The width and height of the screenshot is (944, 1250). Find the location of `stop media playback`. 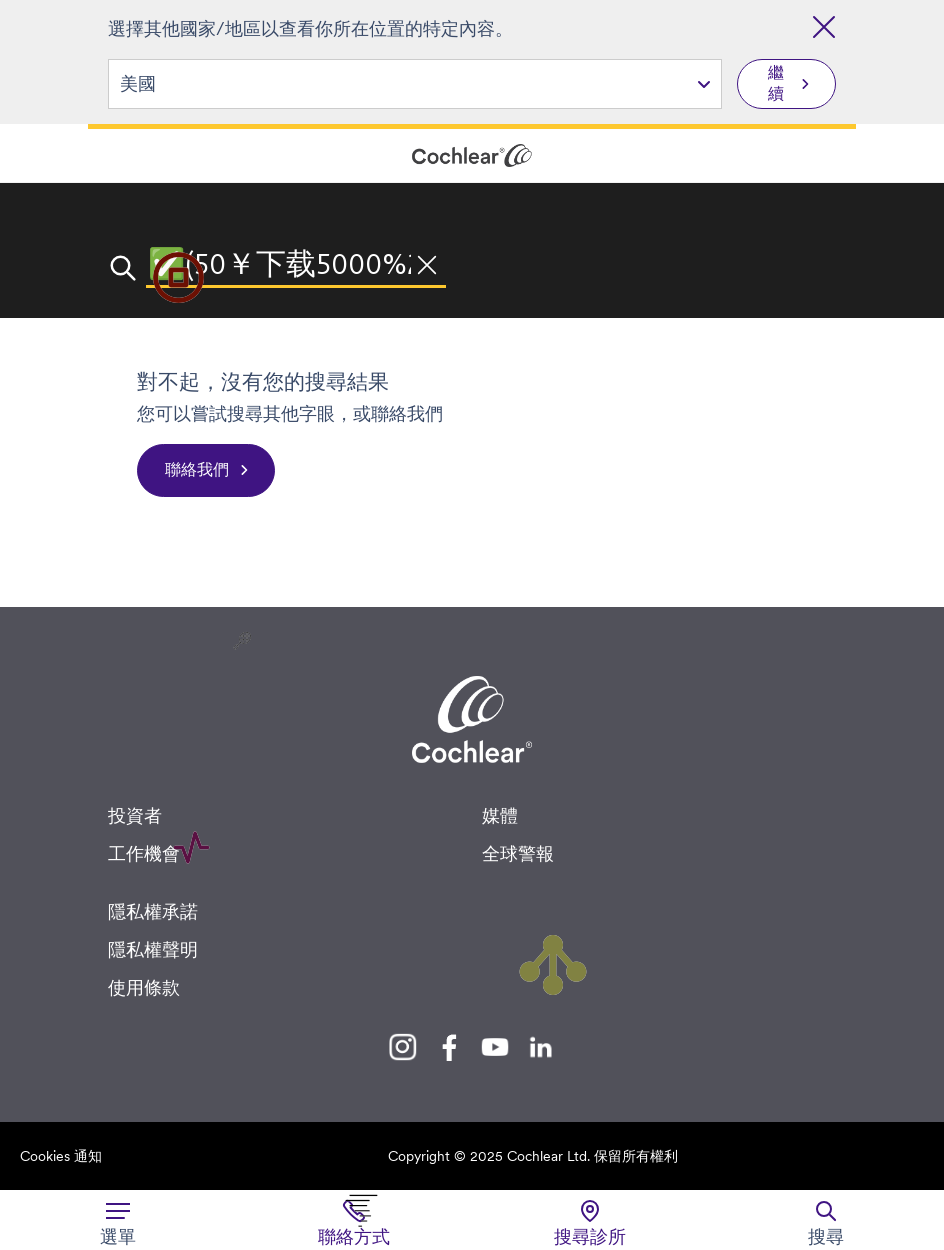

stop media playback is located at coordinates (178, 277).